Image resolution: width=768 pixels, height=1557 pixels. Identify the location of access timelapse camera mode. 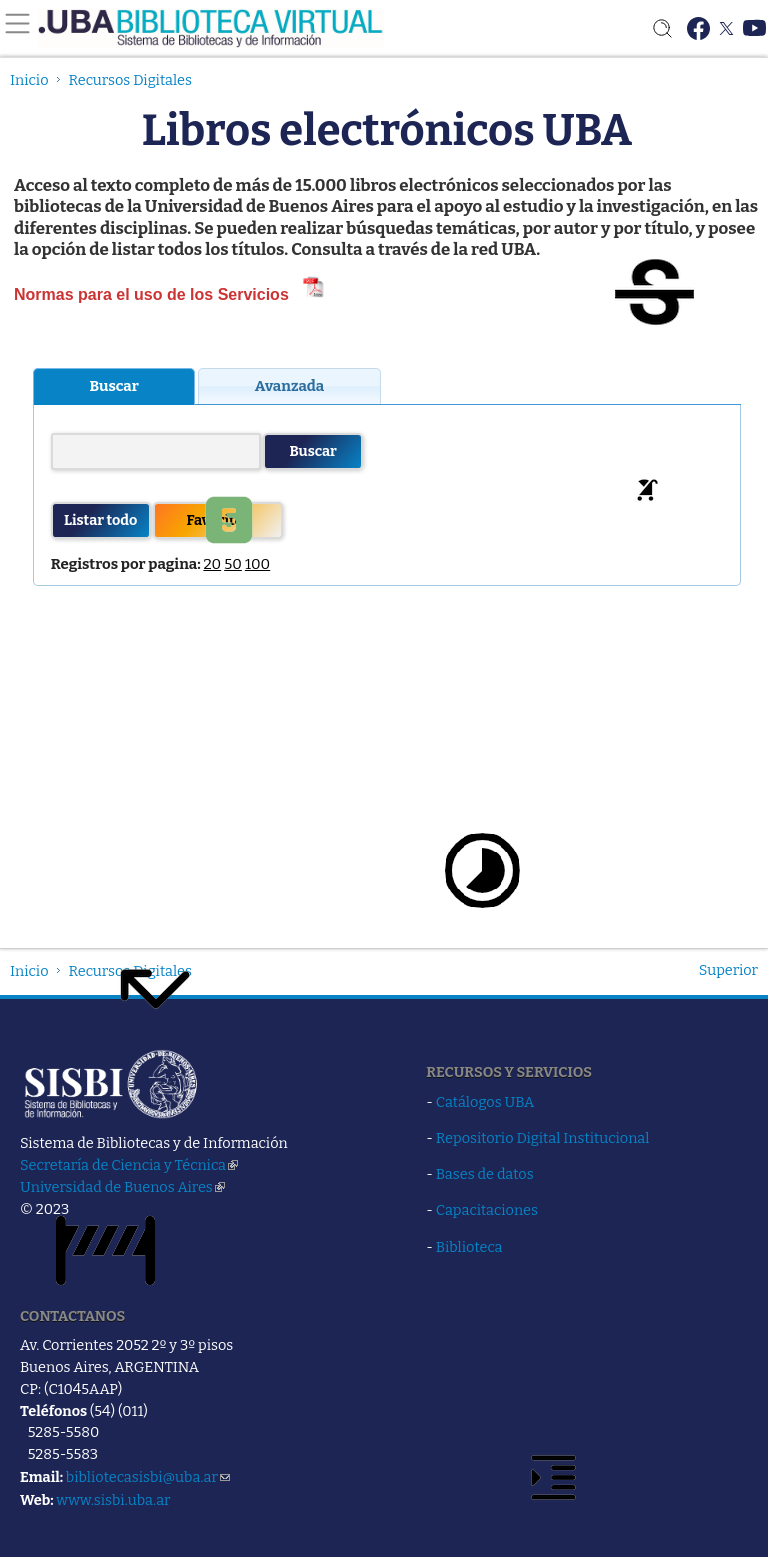
(482, 870).